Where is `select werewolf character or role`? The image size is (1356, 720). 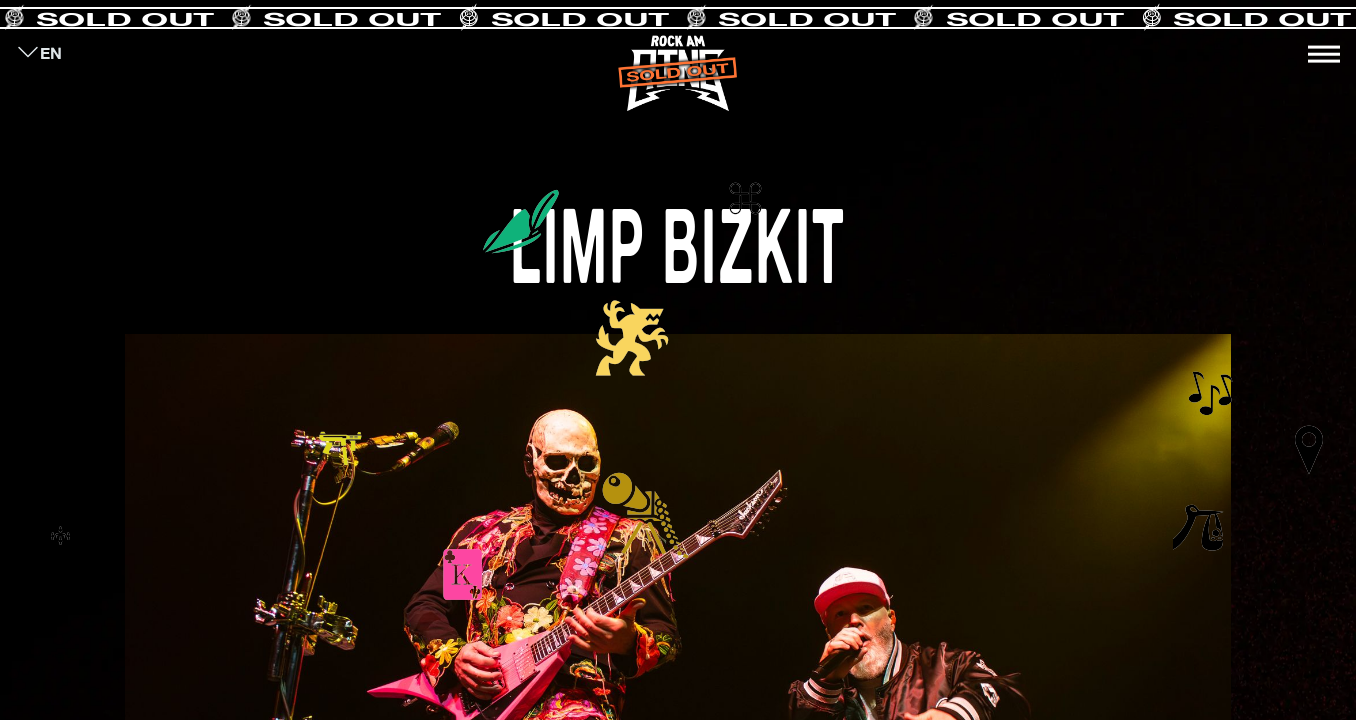
select werewolf character or role is located at coordinates (632, 338).